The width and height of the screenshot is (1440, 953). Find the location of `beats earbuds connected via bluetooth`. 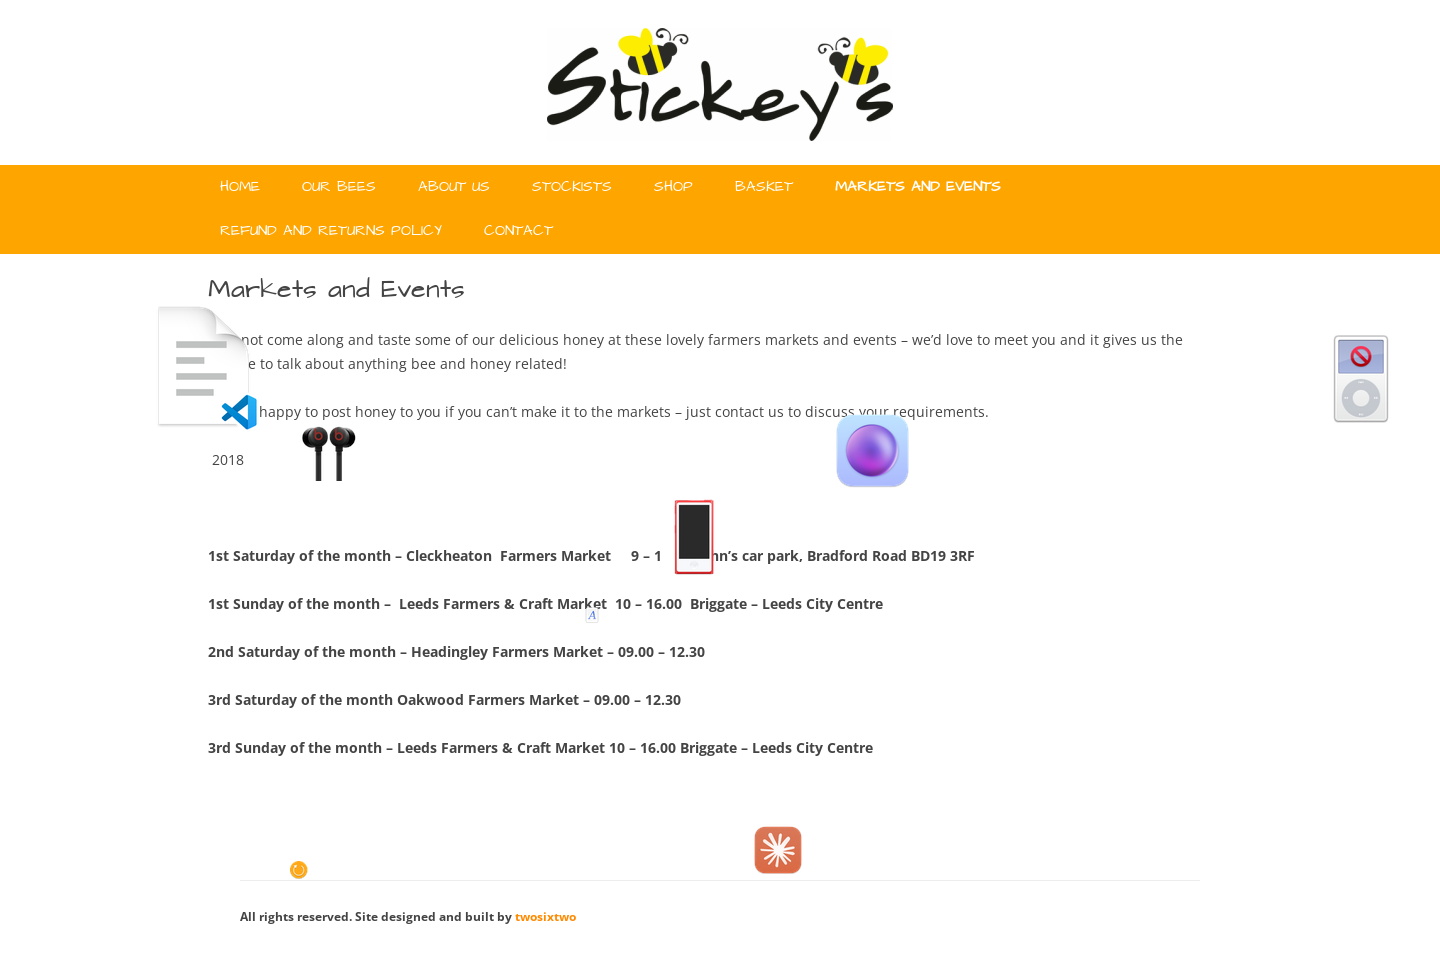

beats earbuds connected via bluetooth is located at coordinates (329, 451).